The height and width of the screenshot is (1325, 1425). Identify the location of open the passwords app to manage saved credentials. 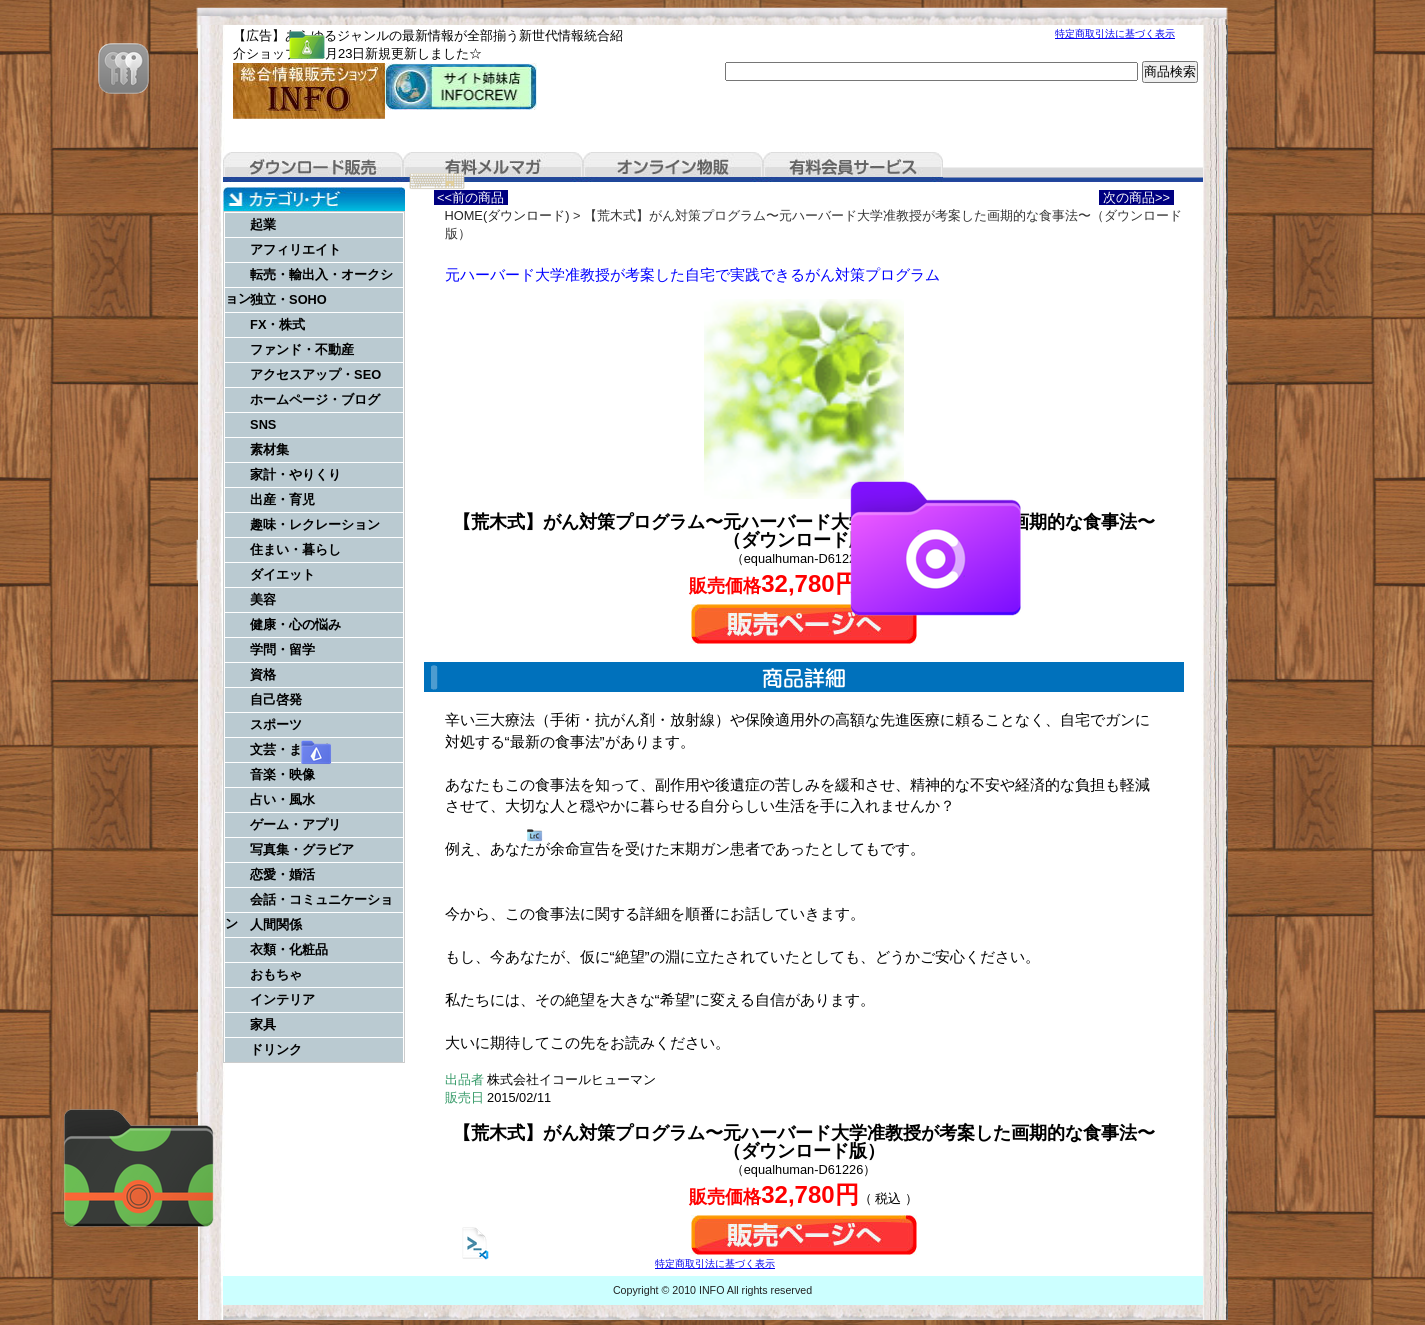
(123, 68).